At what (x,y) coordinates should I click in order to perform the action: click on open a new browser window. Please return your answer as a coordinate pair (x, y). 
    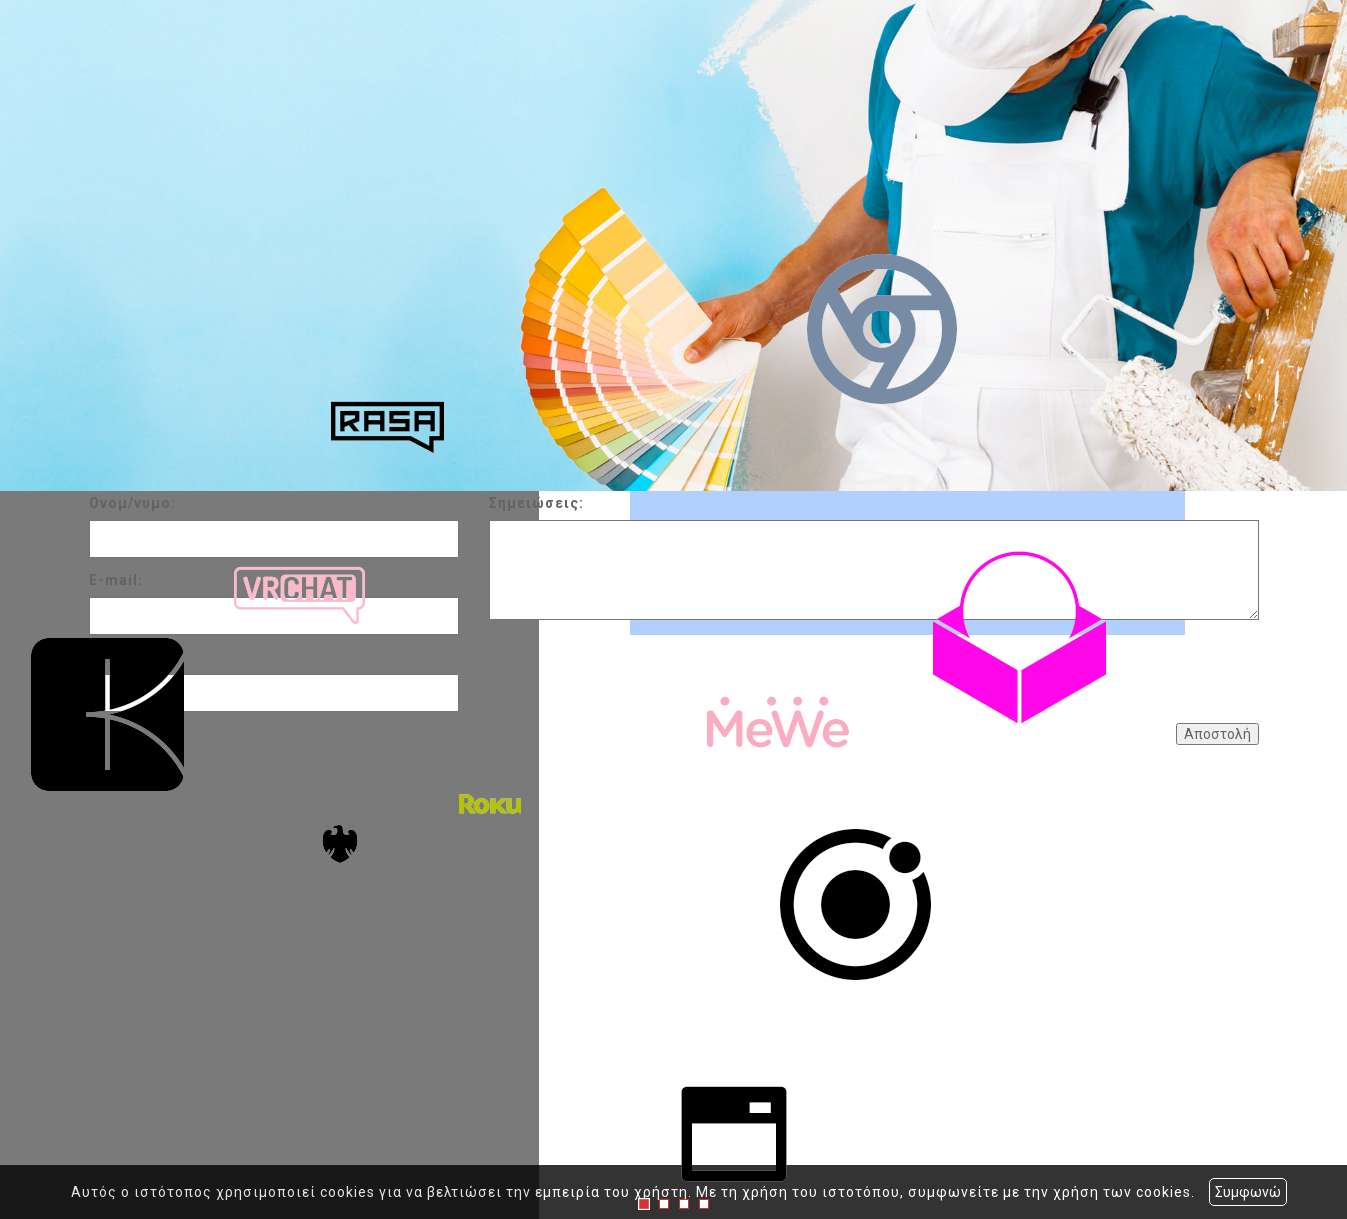
    Looking at the image, I should click on (734, 1134).